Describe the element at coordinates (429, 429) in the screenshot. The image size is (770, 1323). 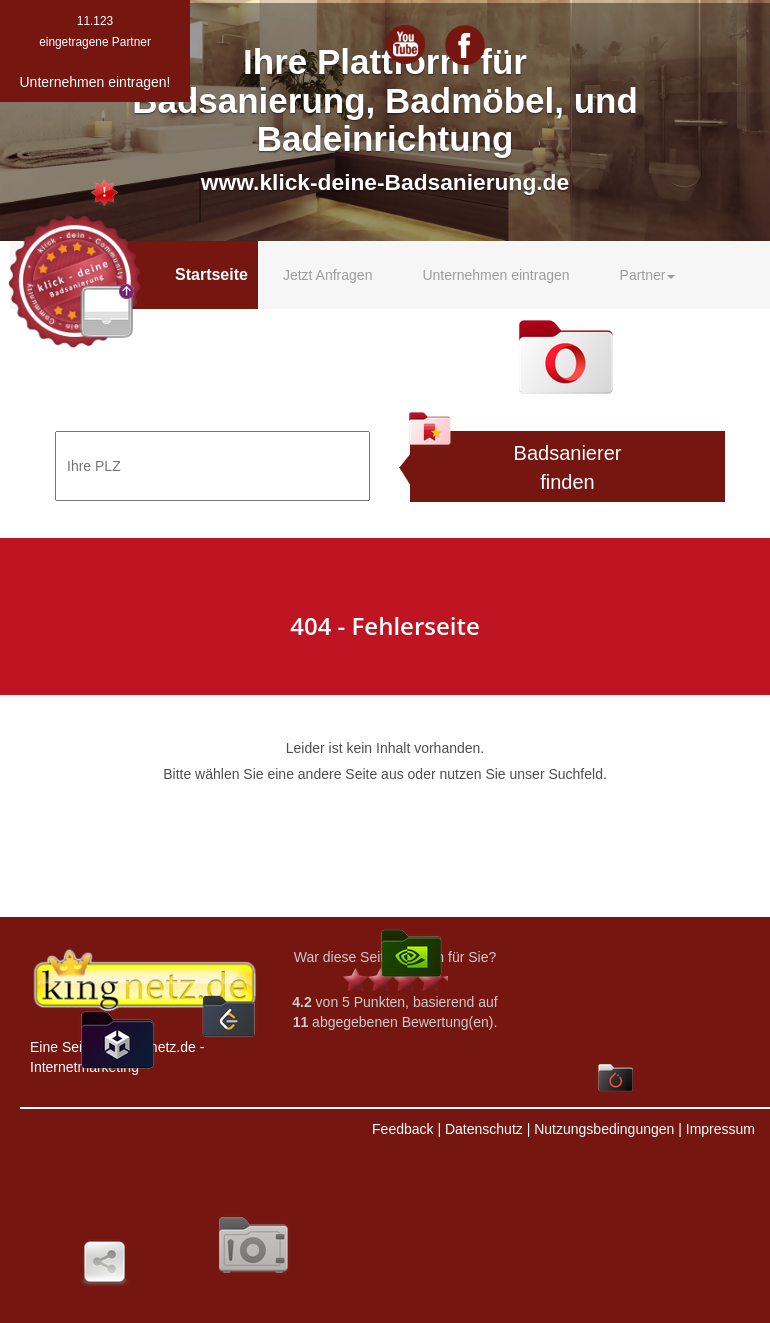
I see `open your bookmarked files folder` at that location.